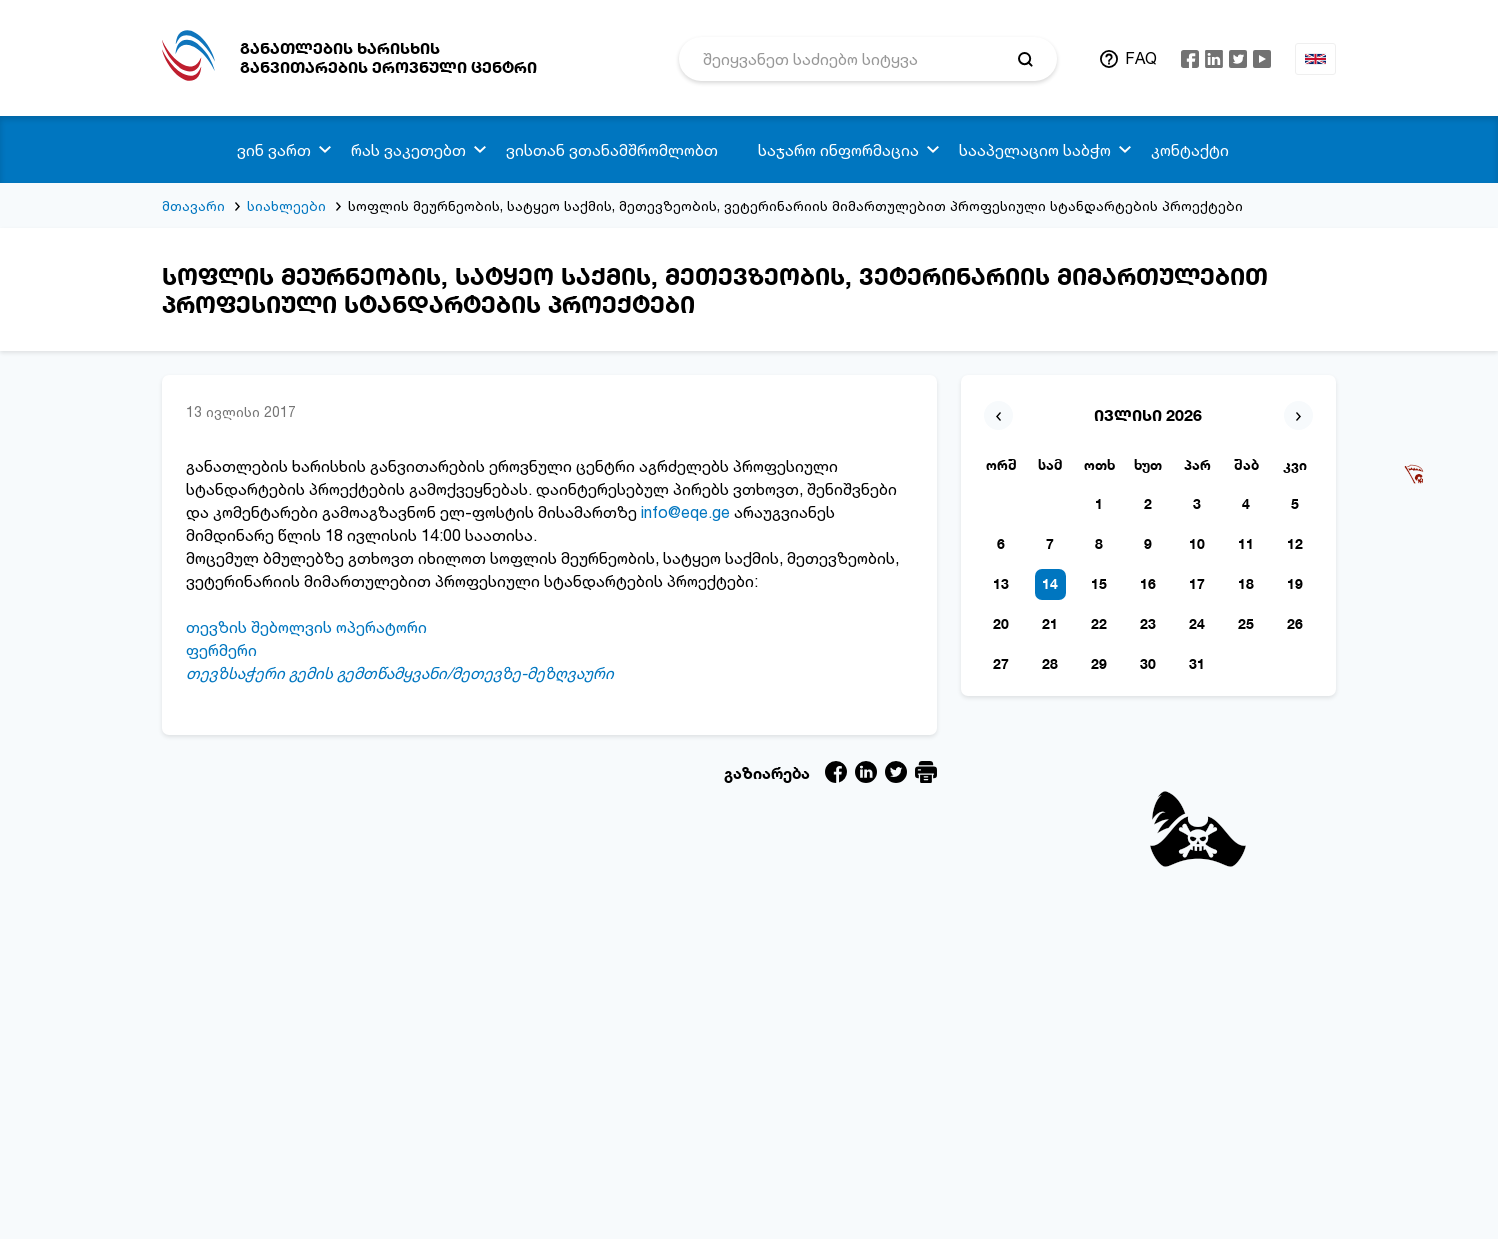 The image size is (1498, 1239). Describe the element at coordinates (1414, 474) in the screenshot. I see `death or game over state indicator` at that location.